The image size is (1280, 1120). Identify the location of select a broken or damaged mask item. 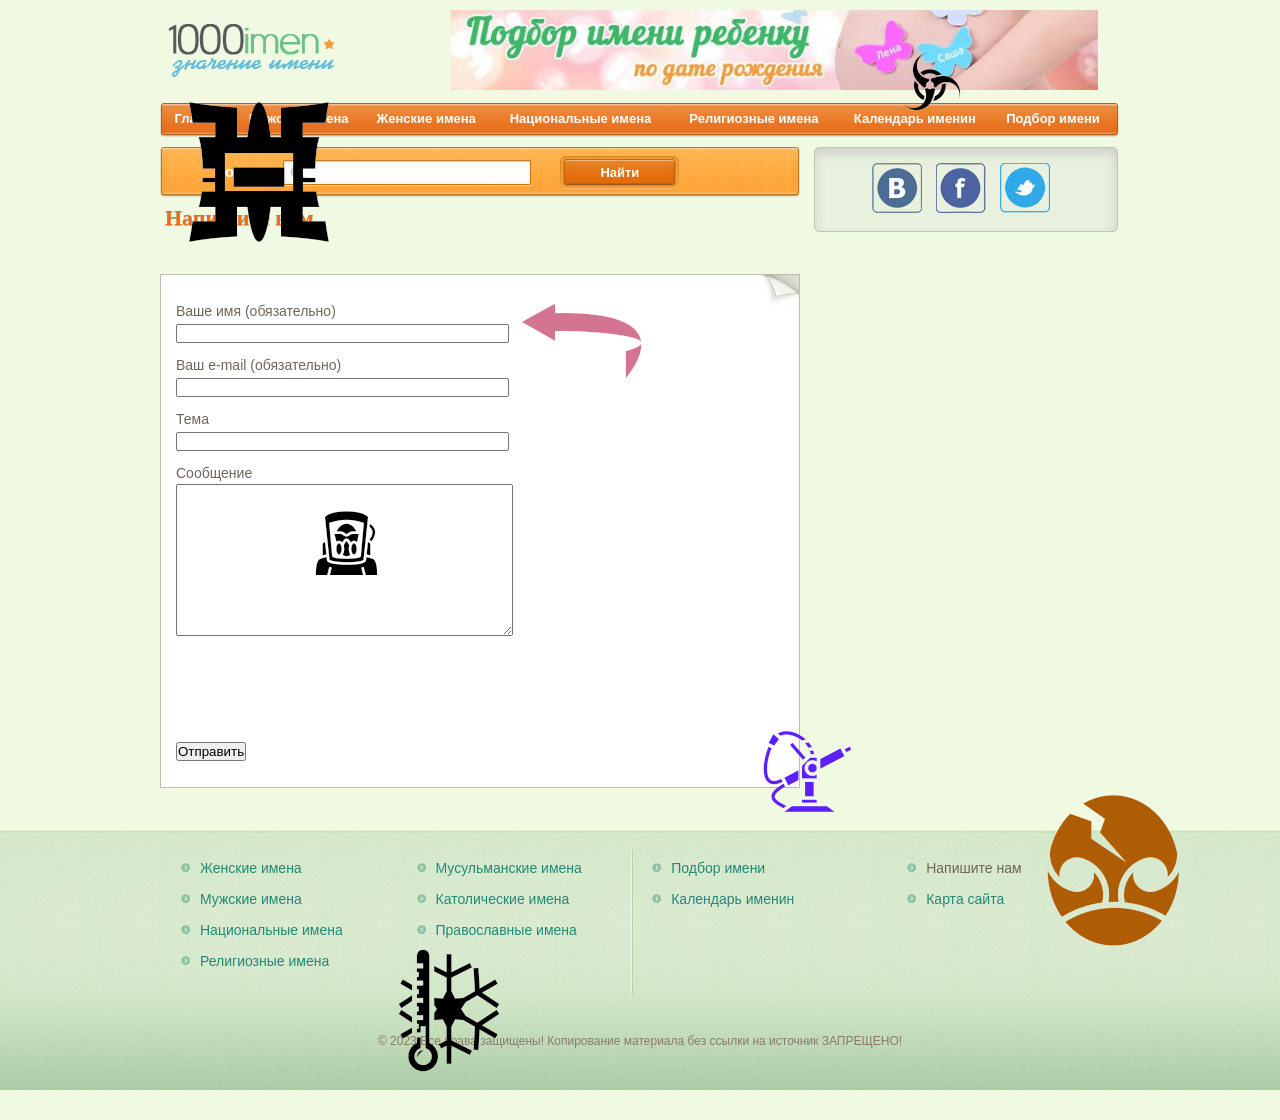
(1114, 870).